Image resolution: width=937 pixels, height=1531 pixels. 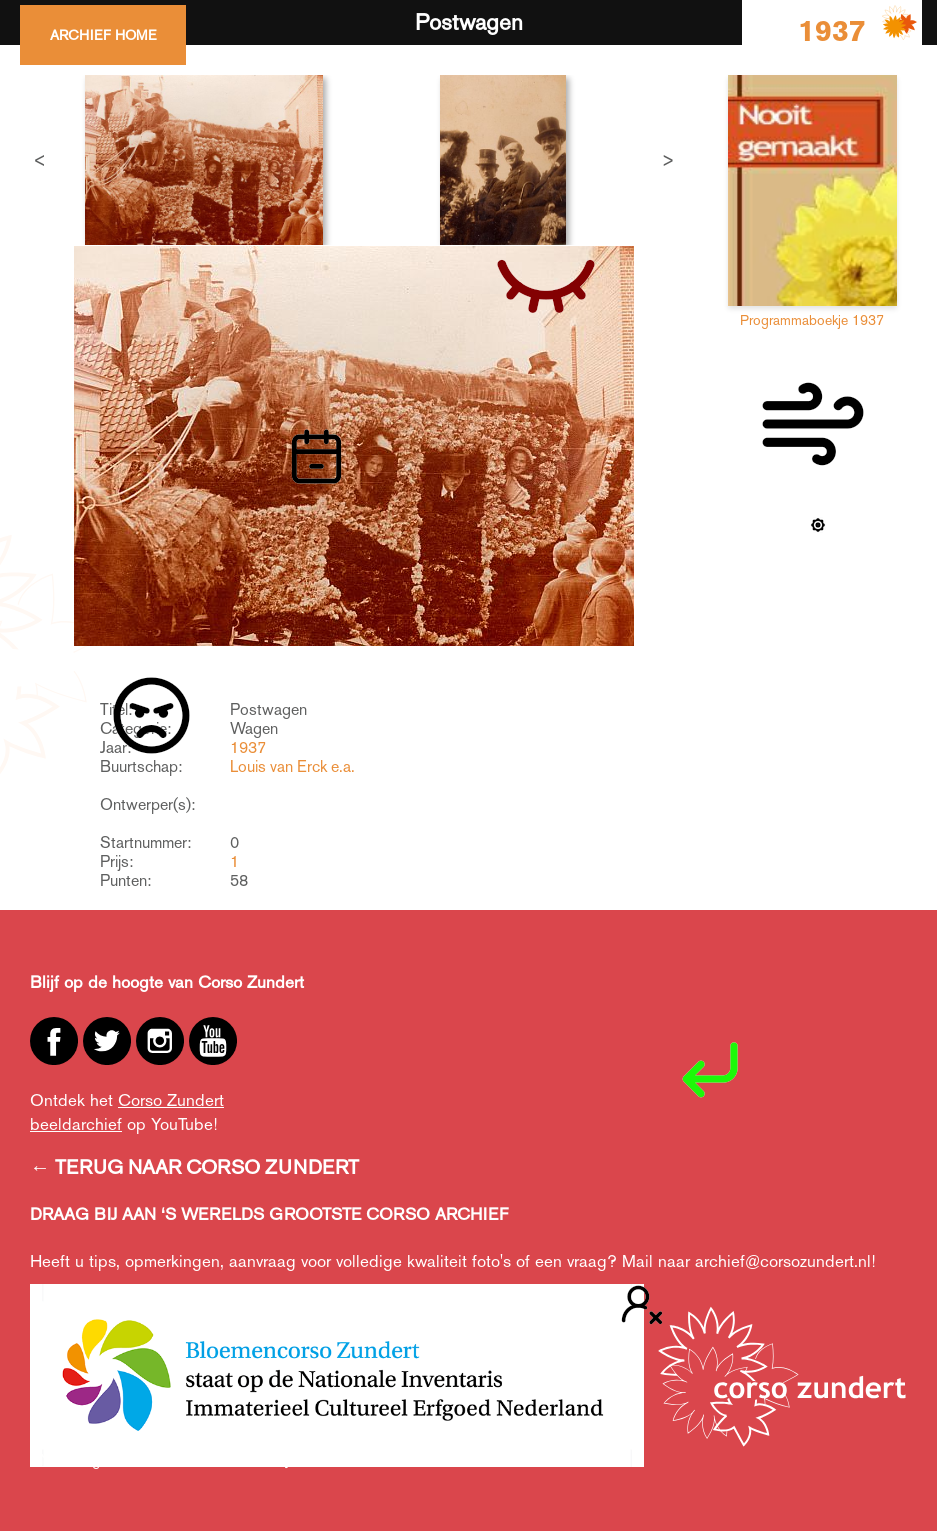 I want to click on react to a message with anger, so click(x=151, y=715).